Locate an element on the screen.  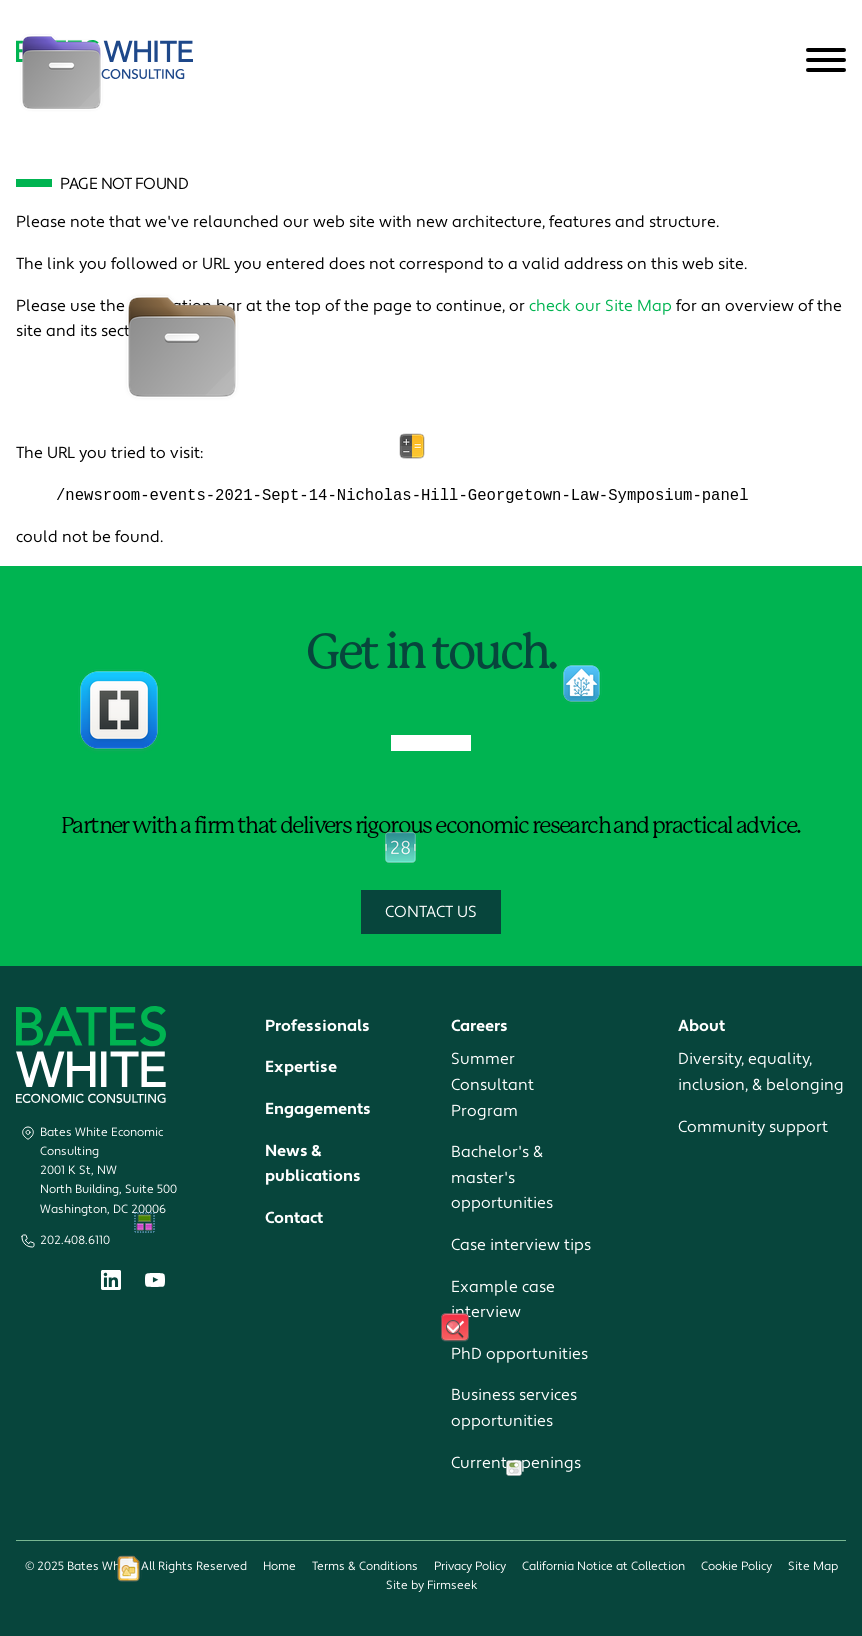
select all items in the current view is located at coordinates (144, 1222).